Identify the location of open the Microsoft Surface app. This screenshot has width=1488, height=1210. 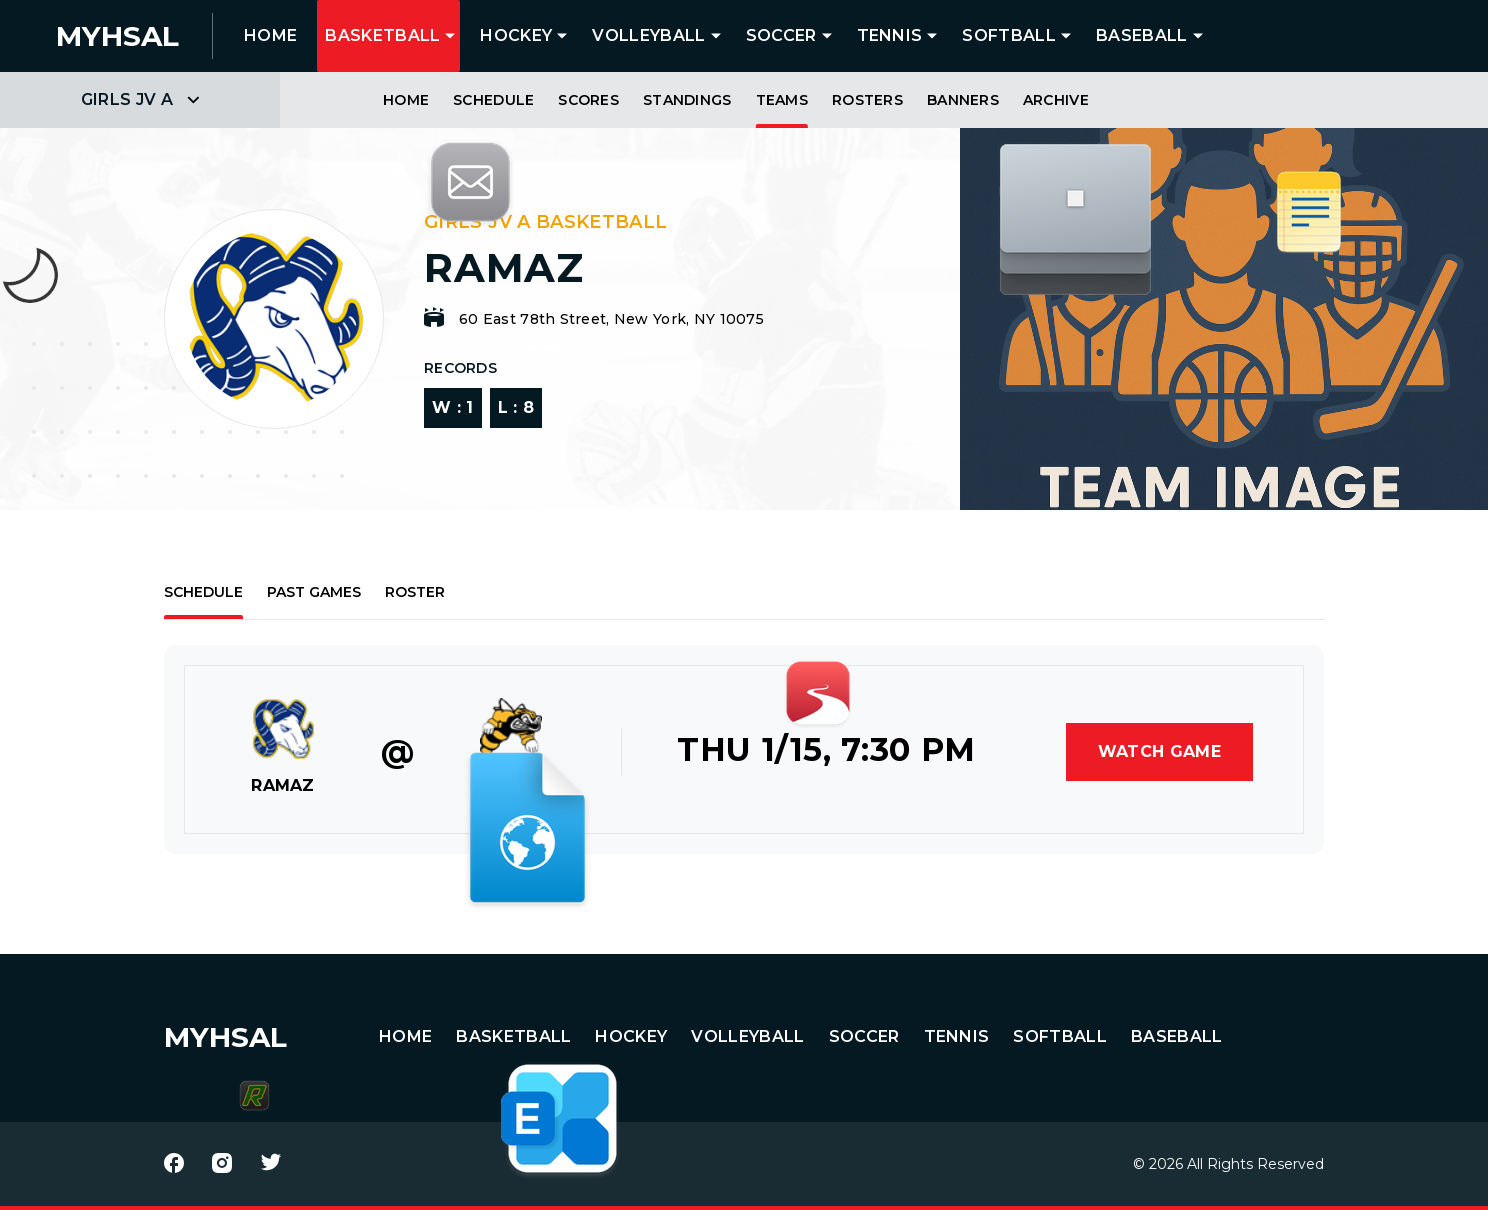
(1075, 219).